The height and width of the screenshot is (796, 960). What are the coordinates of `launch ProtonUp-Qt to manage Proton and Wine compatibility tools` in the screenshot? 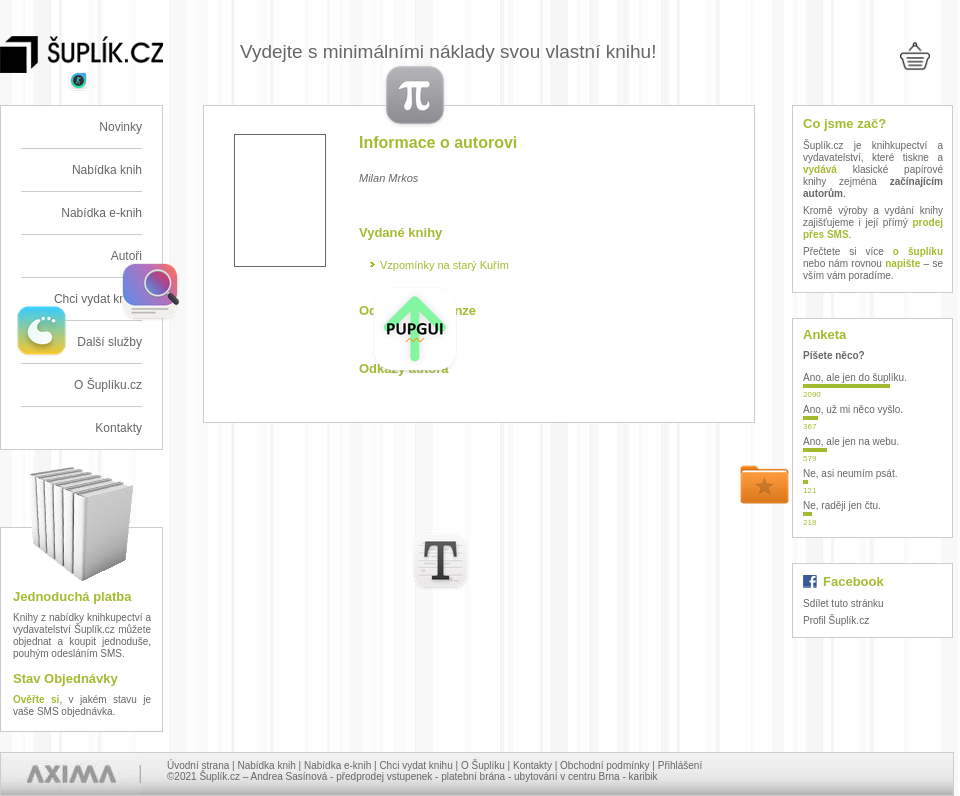 It's located at (415, 329).